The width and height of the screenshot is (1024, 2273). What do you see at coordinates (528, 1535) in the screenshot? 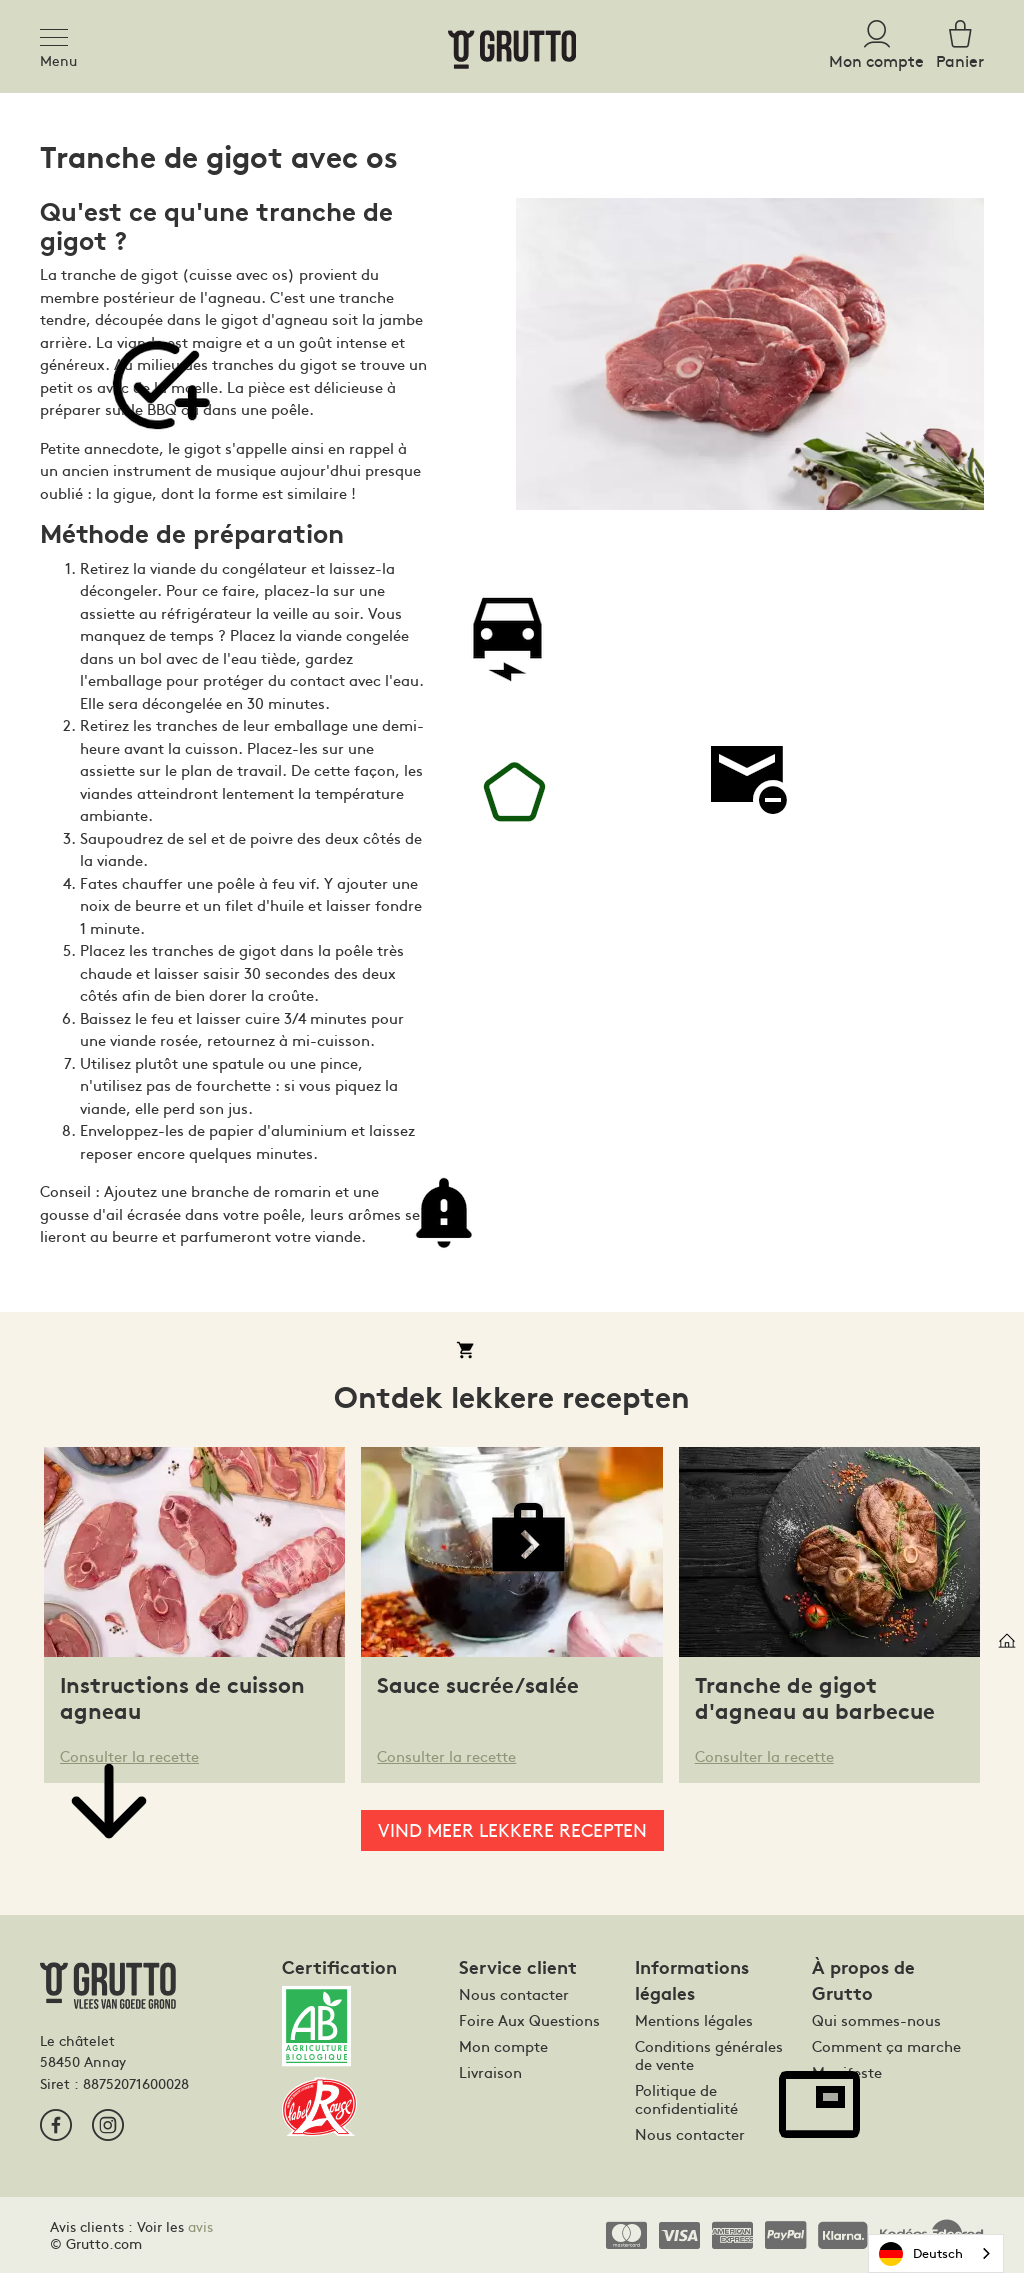
I see `snooze or defer task to next week` at bounding box center [528, 1535].